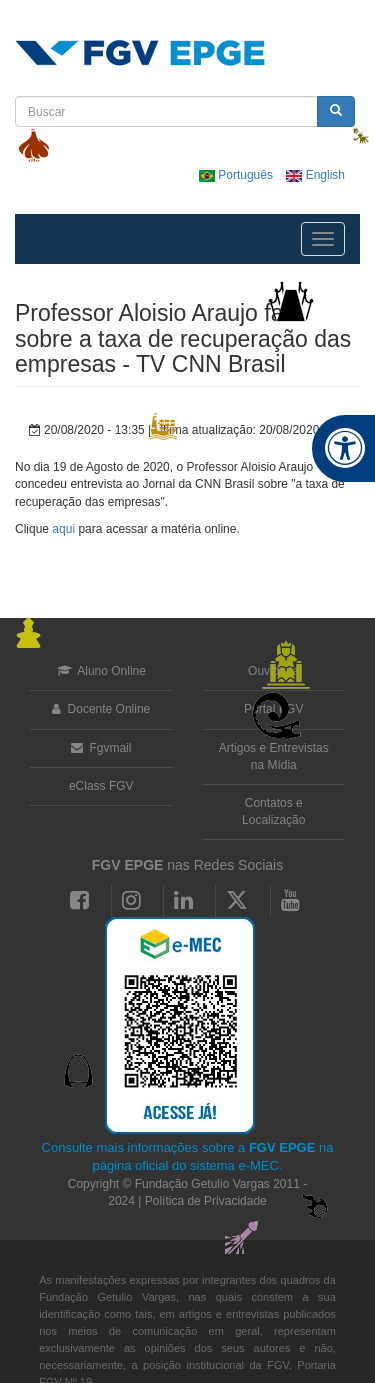 The height and width of the screenshot is (1383, 375). Describe the element at coordinates (163, 426) in the screenshot. I see `view shipping or freight status` at that location.